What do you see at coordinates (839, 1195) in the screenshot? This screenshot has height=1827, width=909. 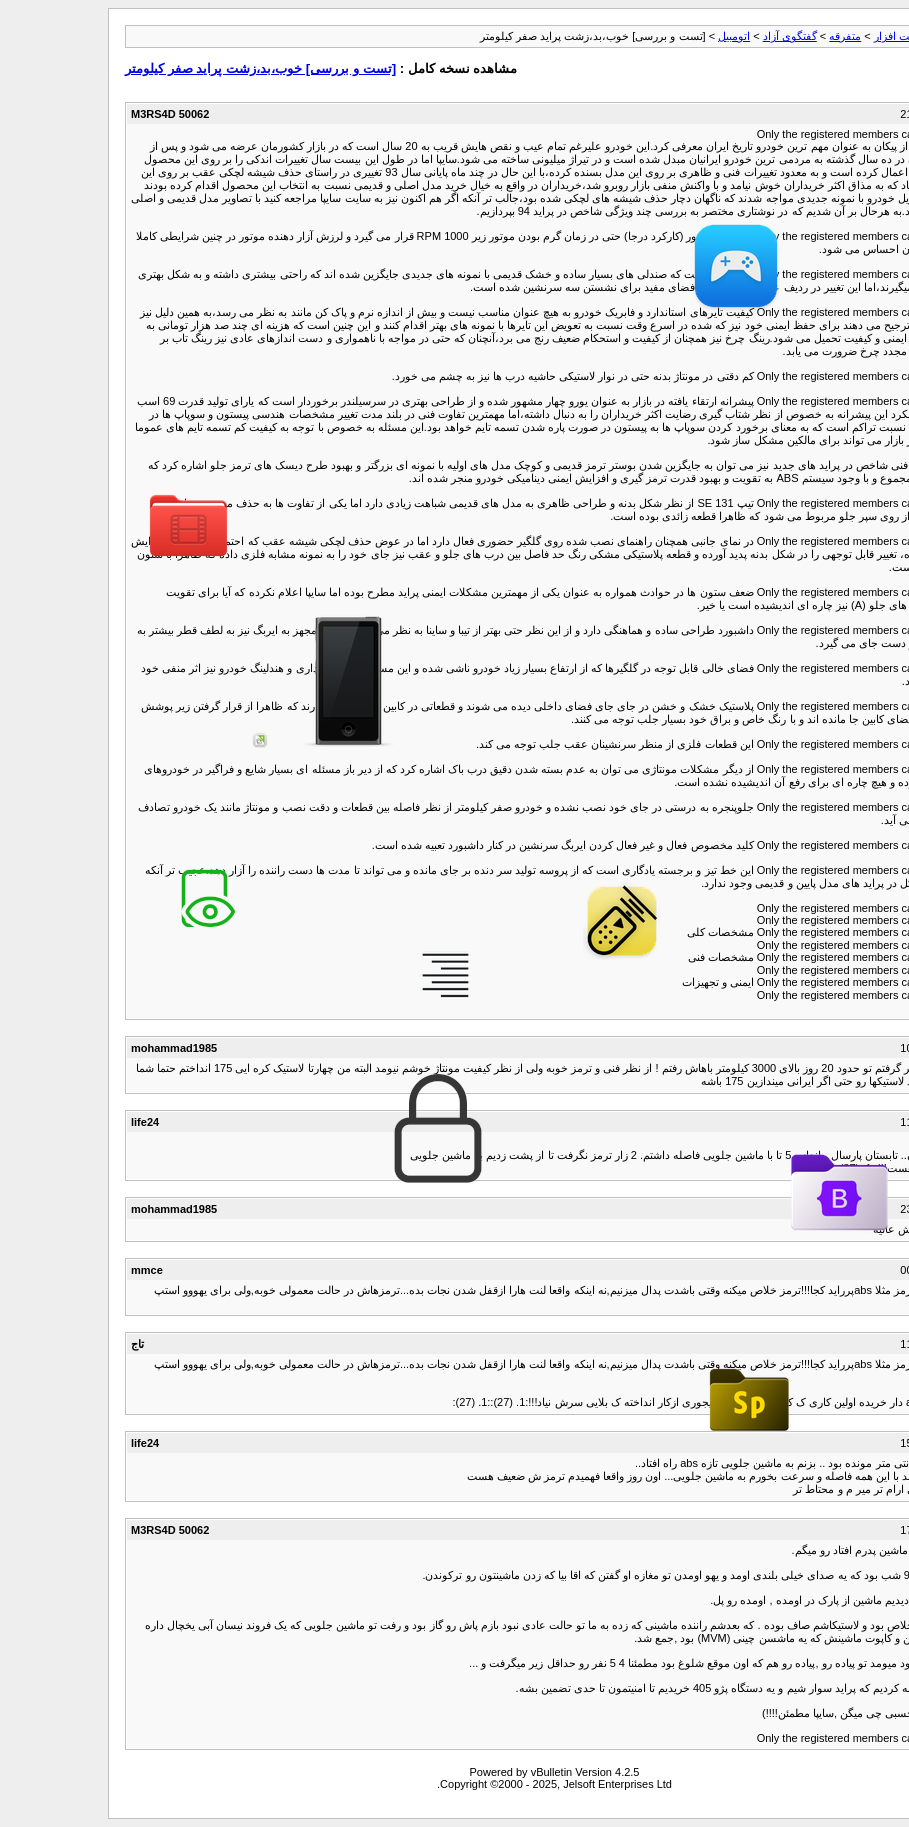 I see `open bootstrap framework project folder` at bounding box center [839, 1195].